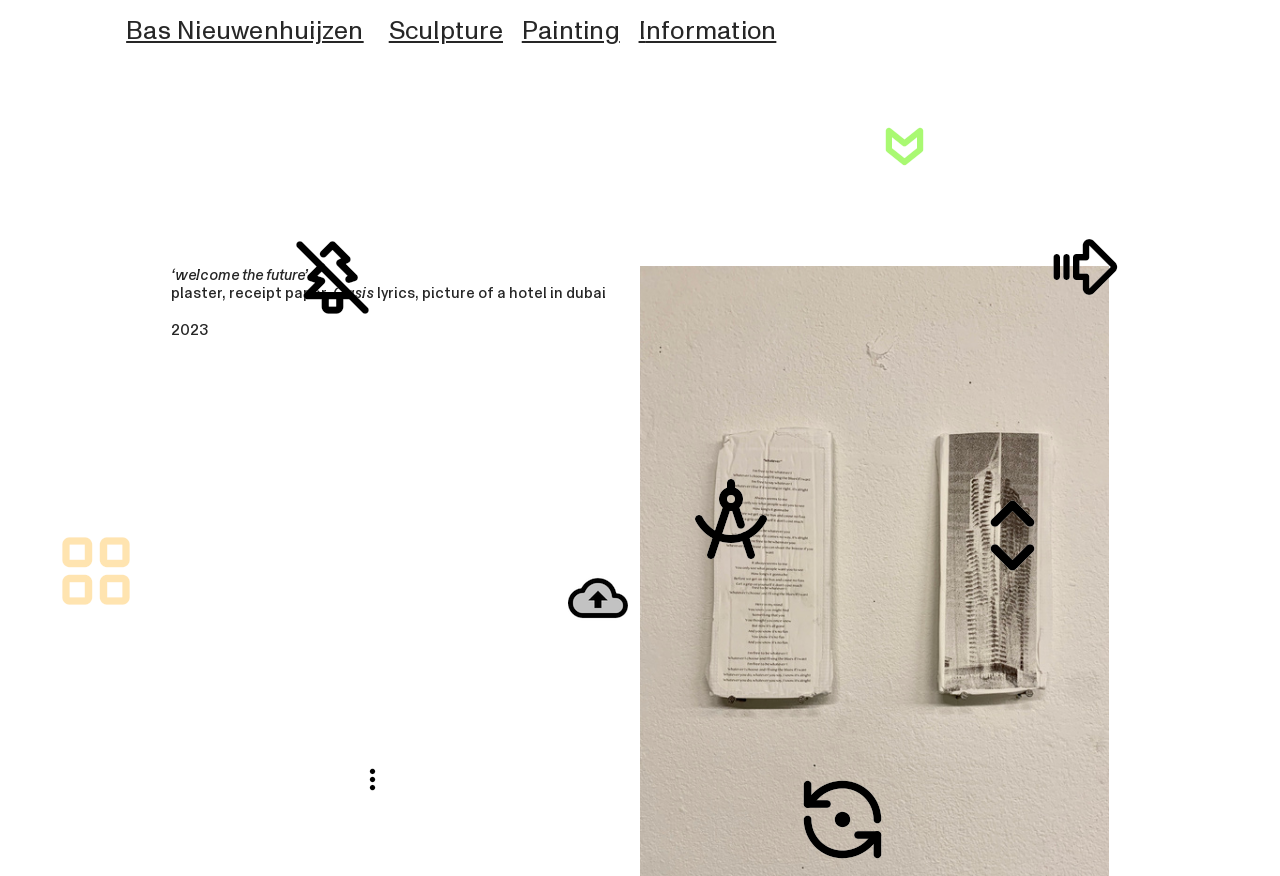 The width and height of the screenshot is (1280, 876). I want to click on expand or show more content below, so click(904, 146).